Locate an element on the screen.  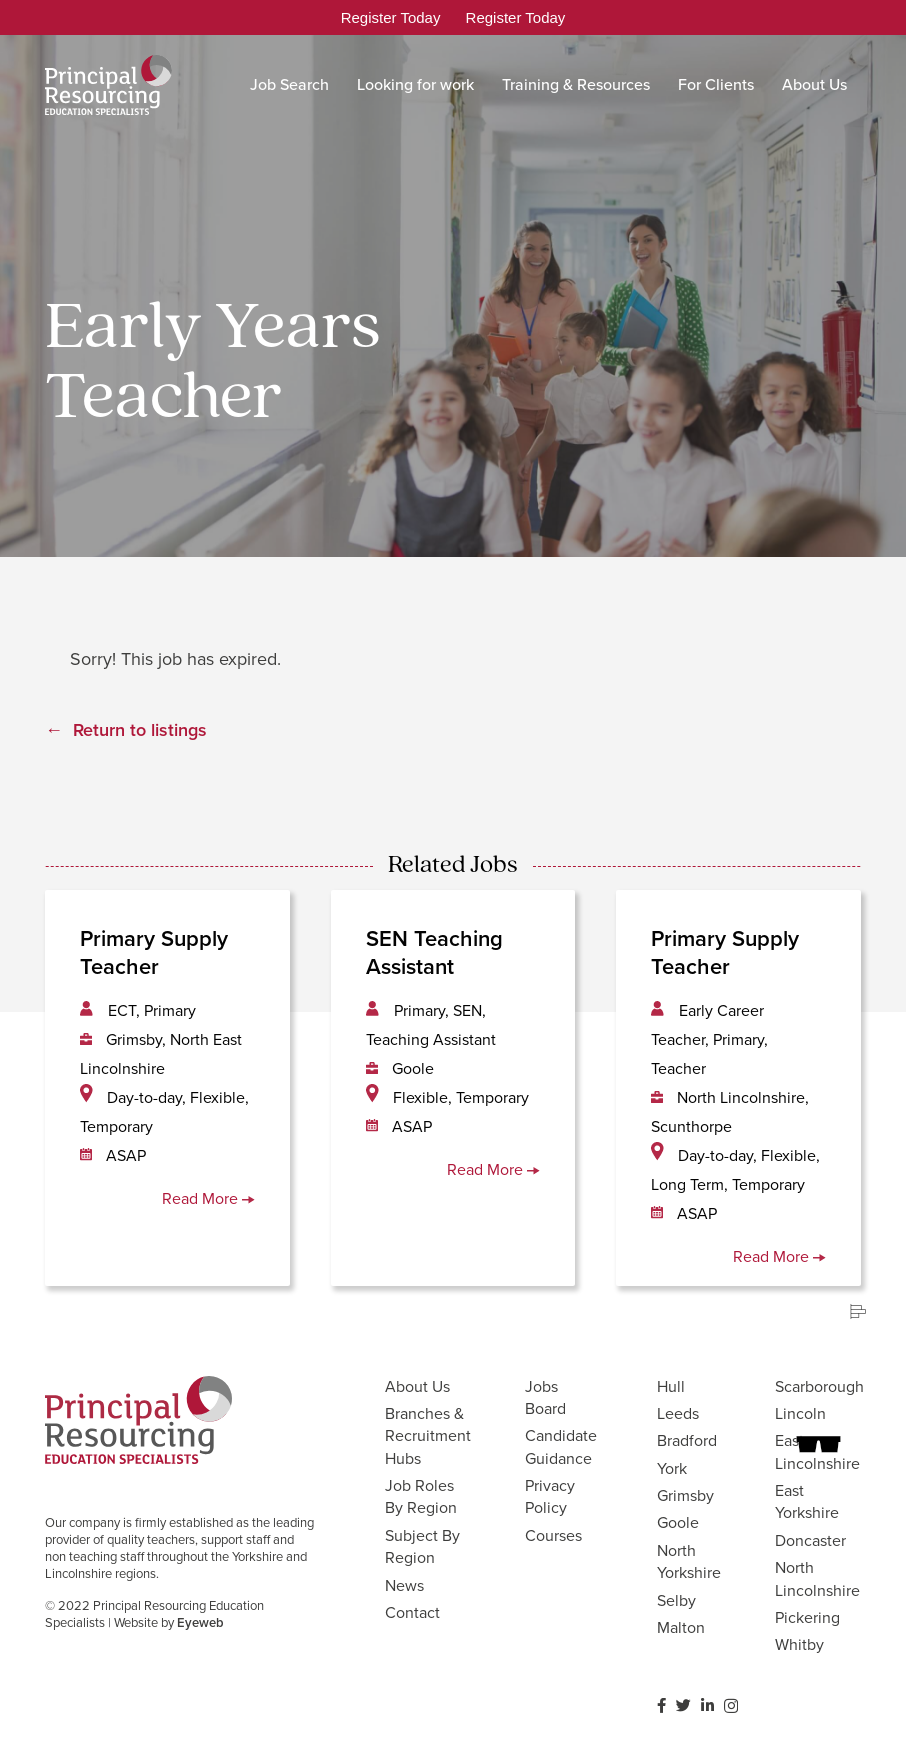
enable reading or accessibility mode is located at coordinates (818, 1443).